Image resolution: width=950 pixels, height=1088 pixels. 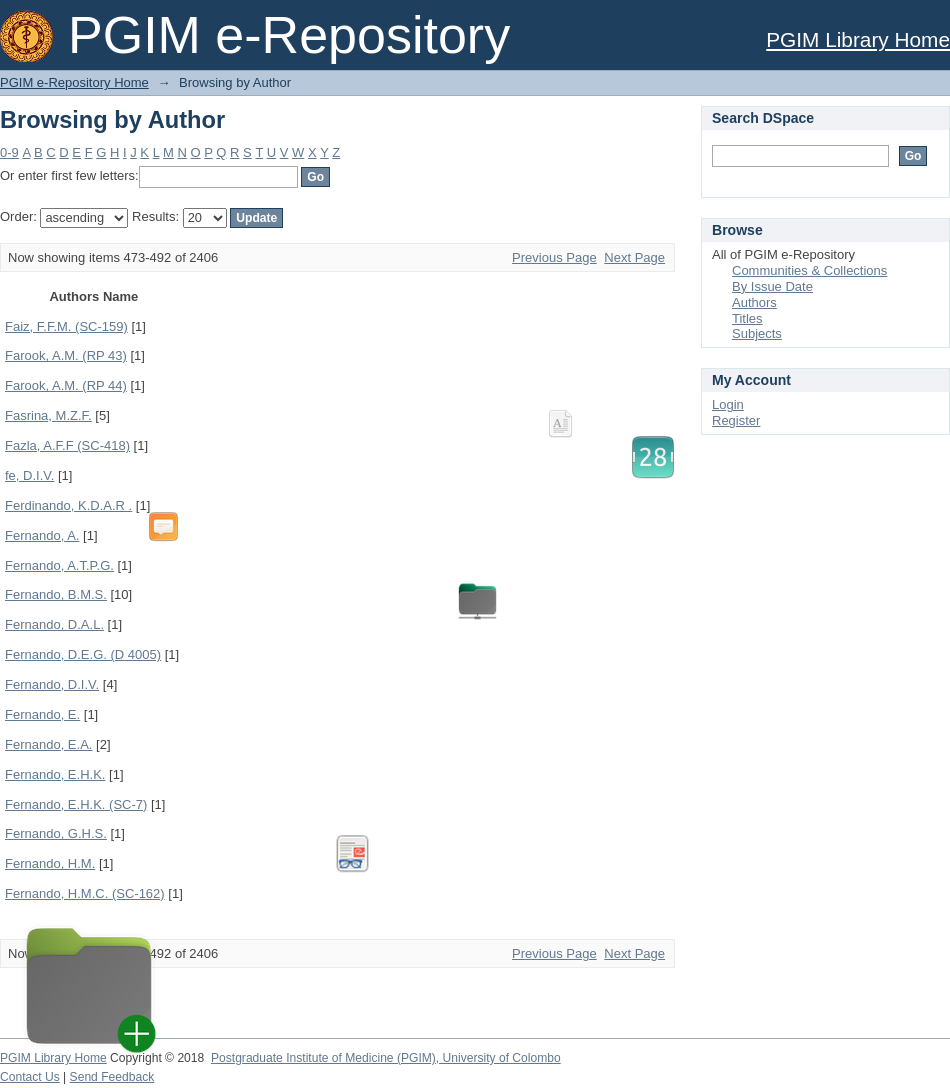 What do you see at coordinates (477, 600) in the screenshot?
I see `access a network or remote folder` at bounding box center [477, 600].